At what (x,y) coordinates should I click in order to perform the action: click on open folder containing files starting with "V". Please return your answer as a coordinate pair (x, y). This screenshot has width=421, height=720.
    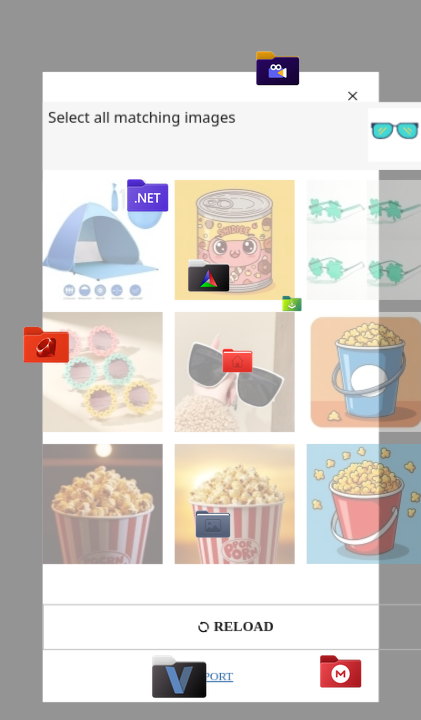
    Looking at the image, I should click on (179, 678).